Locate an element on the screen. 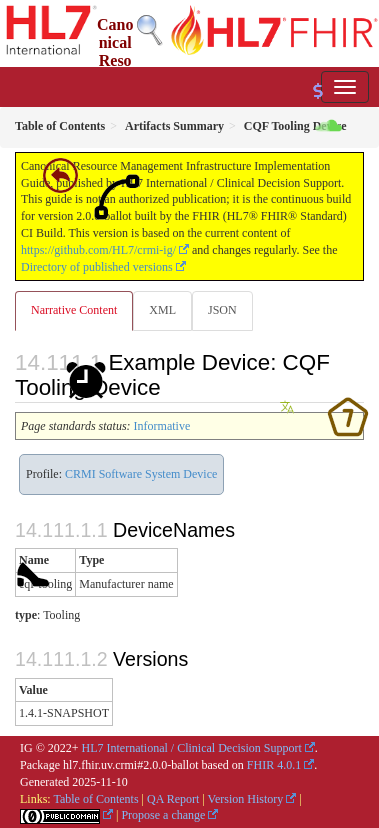  open SoundCloud app is located at coordinates (328, 125).